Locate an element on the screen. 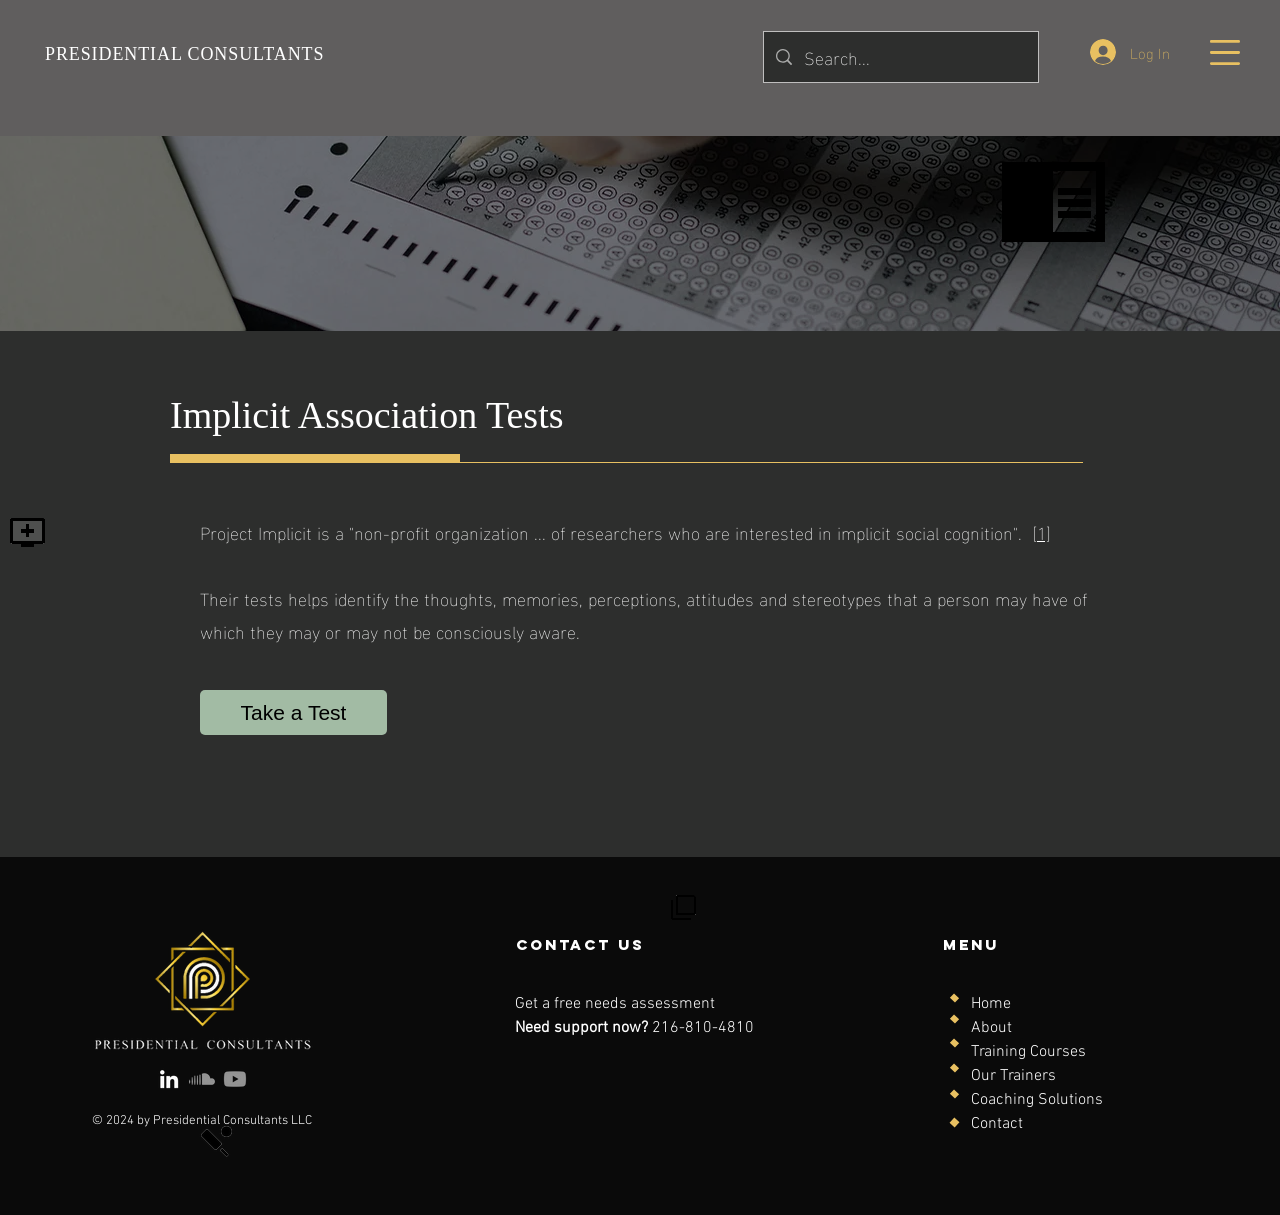 This screenshot has height=1215, width=1280. access cricket sports scores or news is located at coordinates (216, 1141).